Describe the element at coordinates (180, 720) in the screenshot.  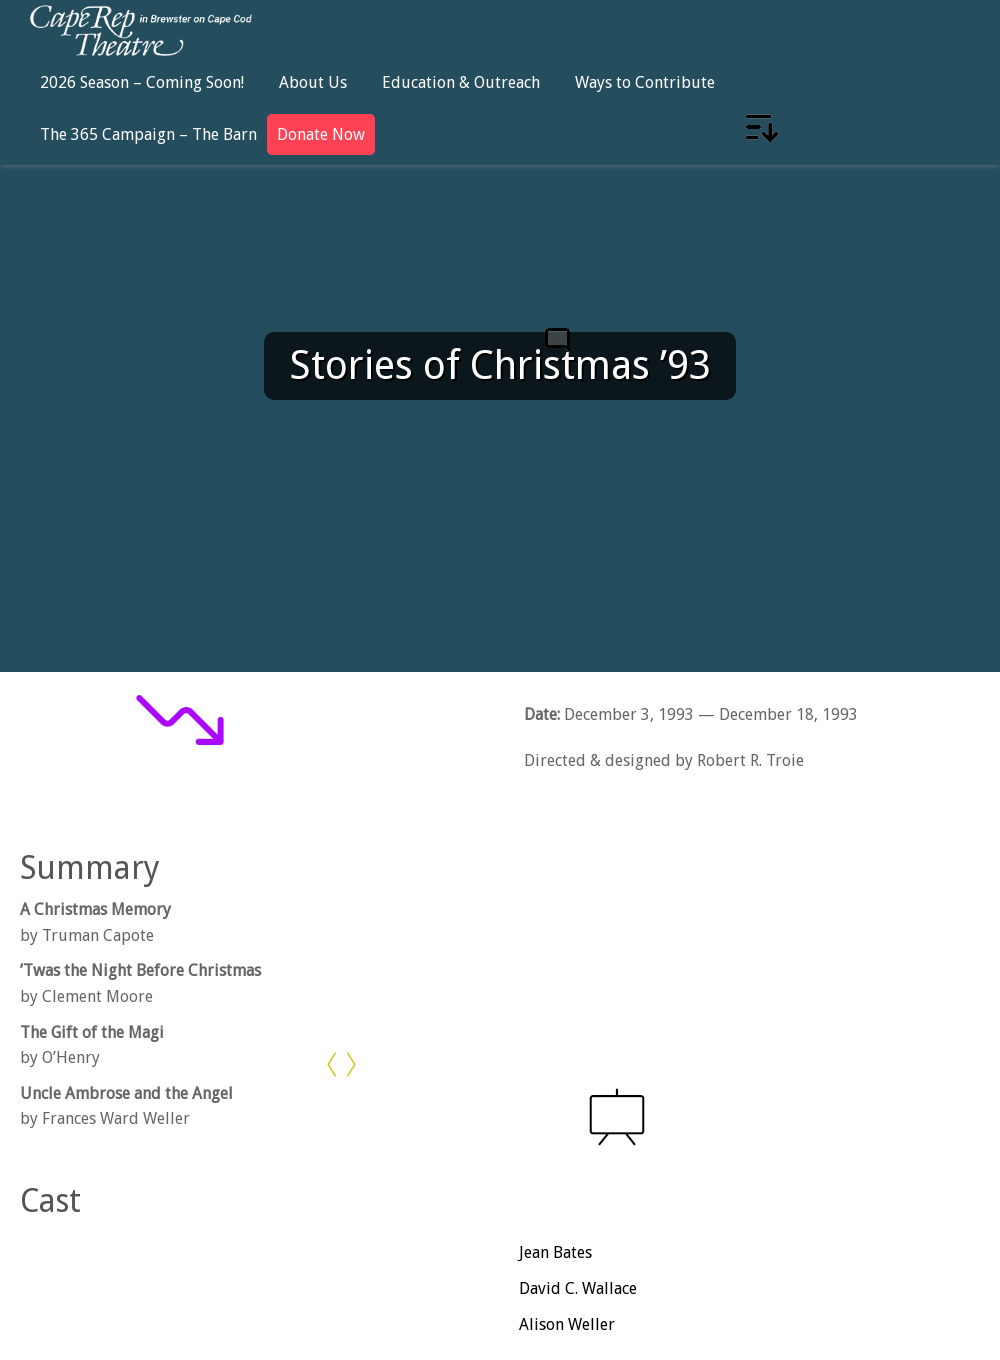
I see `indicates a declining trend or decrease in value` at that location.